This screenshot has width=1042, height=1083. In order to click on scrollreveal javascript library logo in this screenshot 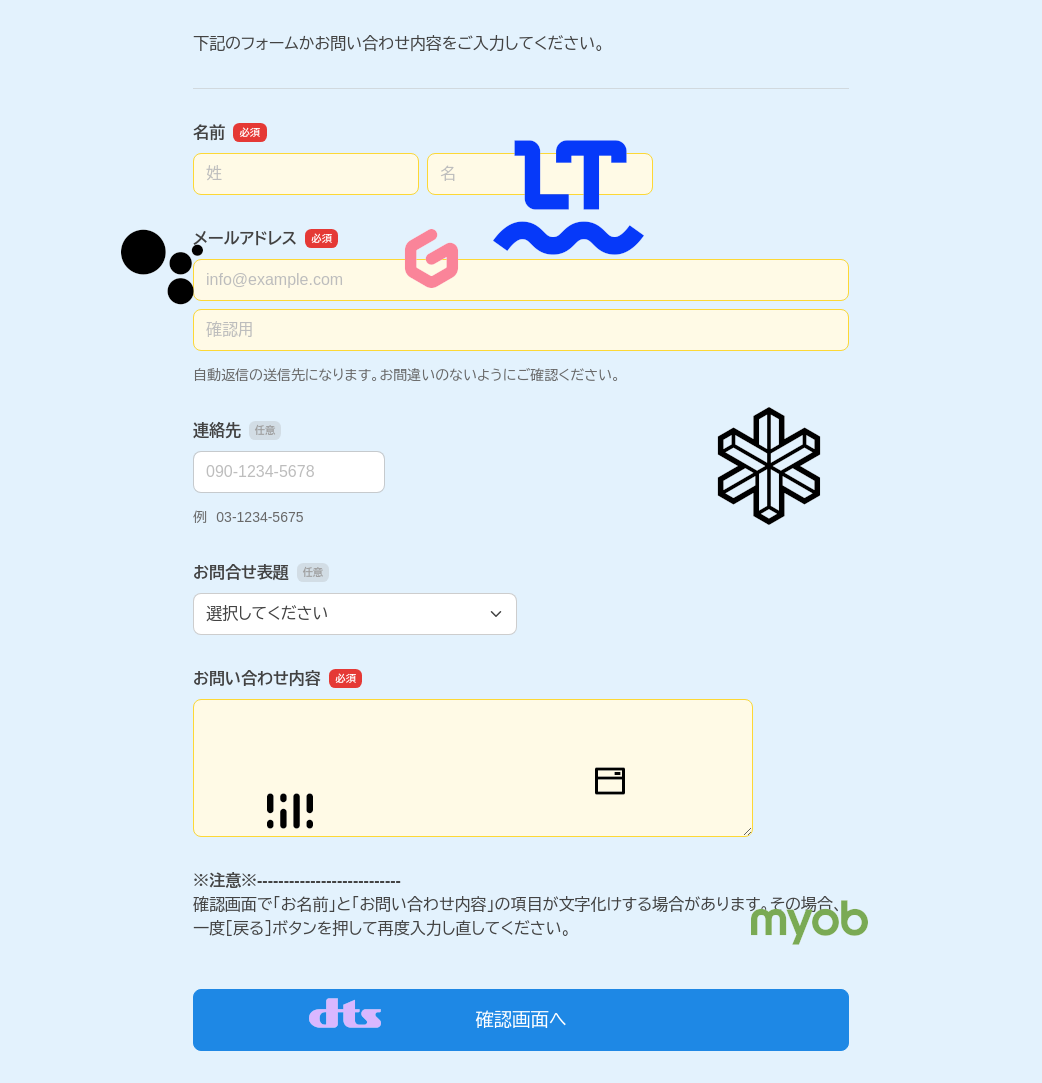, I will do `click(290, 811)`.